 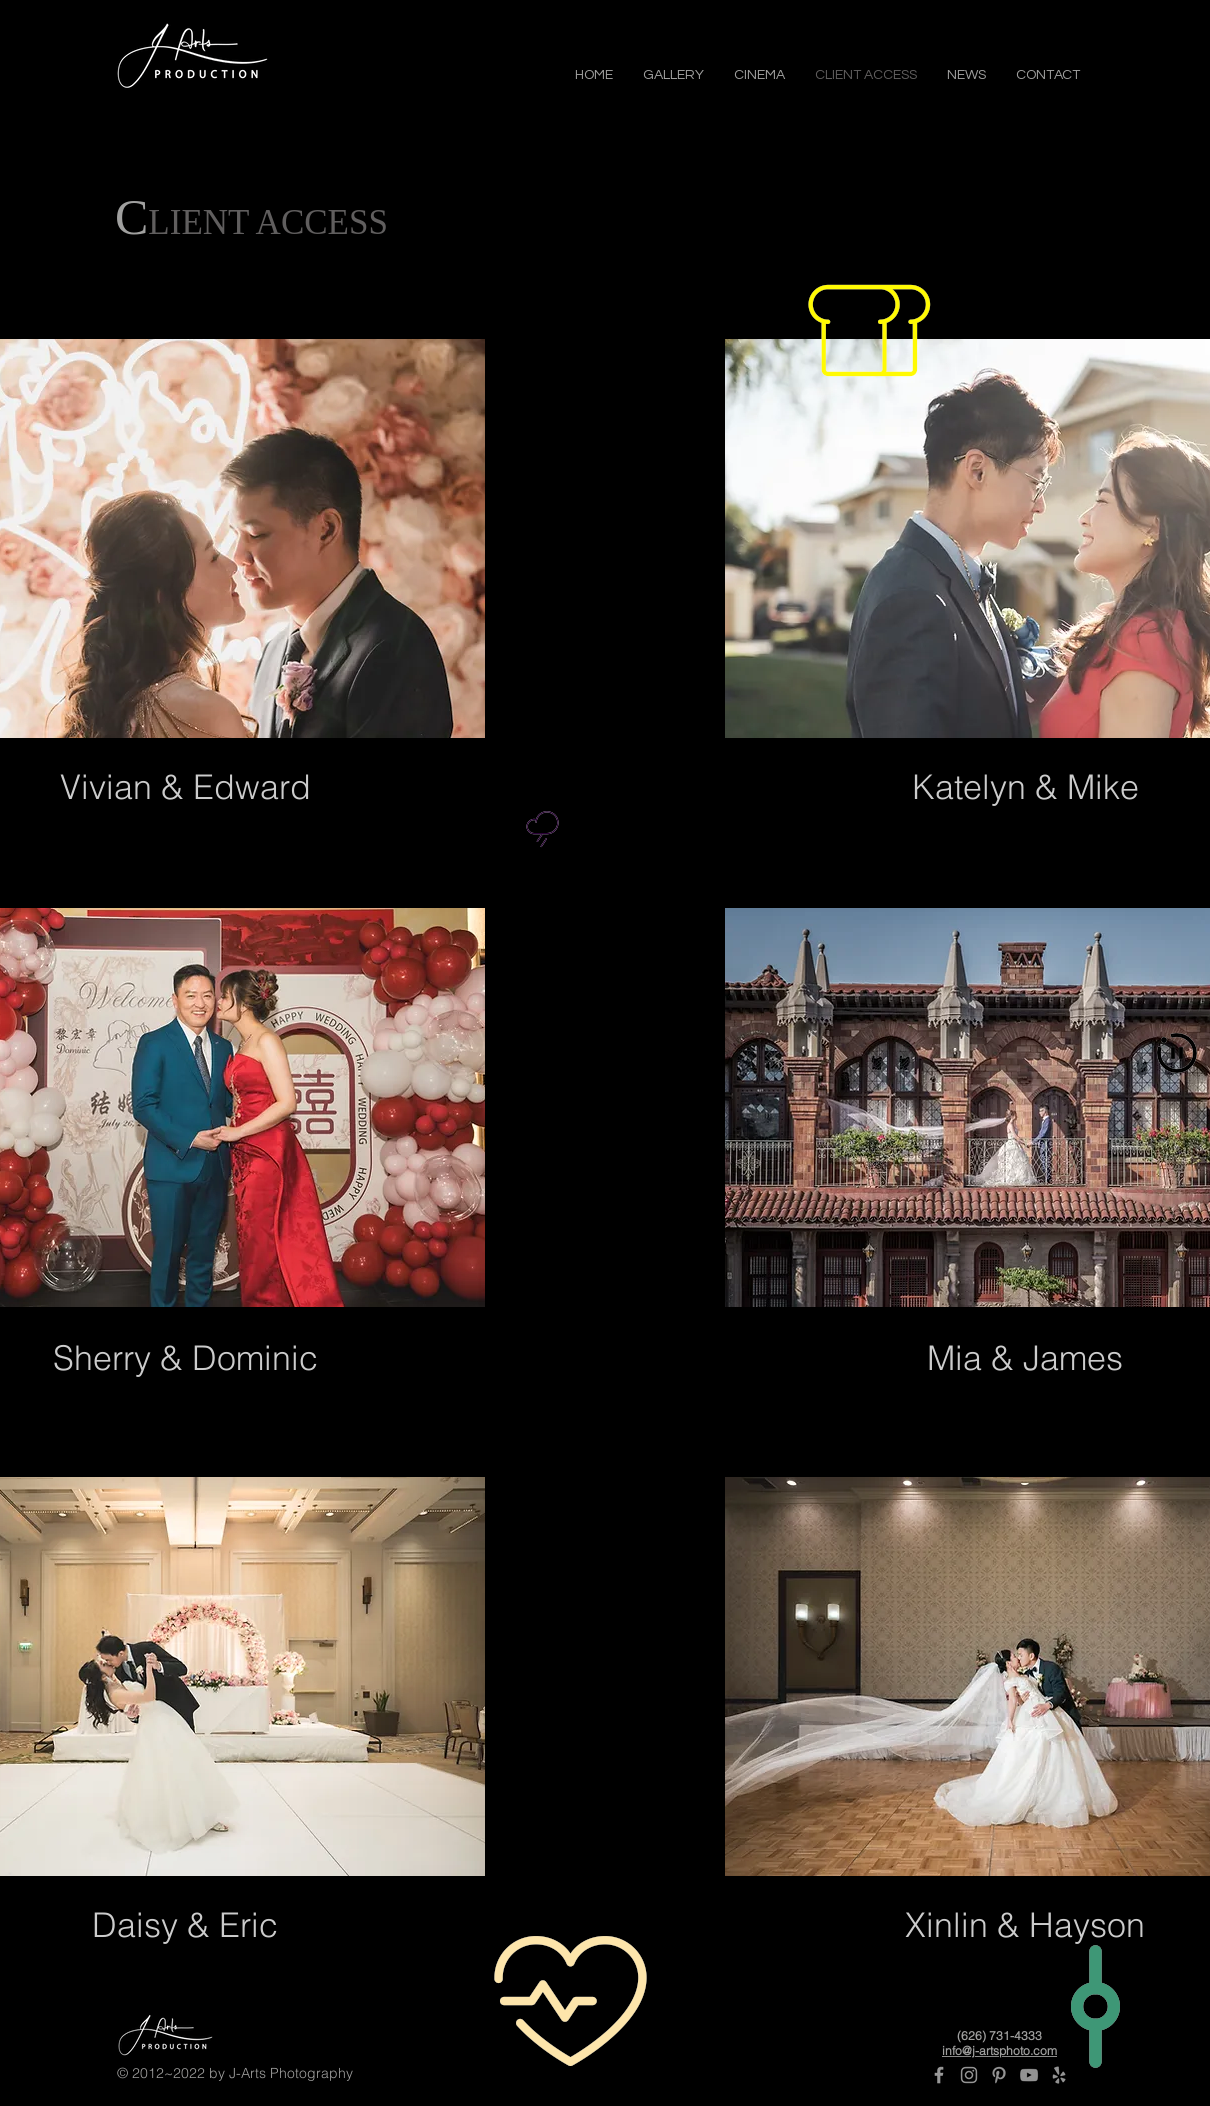 What do you see at coordinates (1177, 1053) in the screenshot?
I see `pause motion photo playback` at bounding box center [1177, 1053].